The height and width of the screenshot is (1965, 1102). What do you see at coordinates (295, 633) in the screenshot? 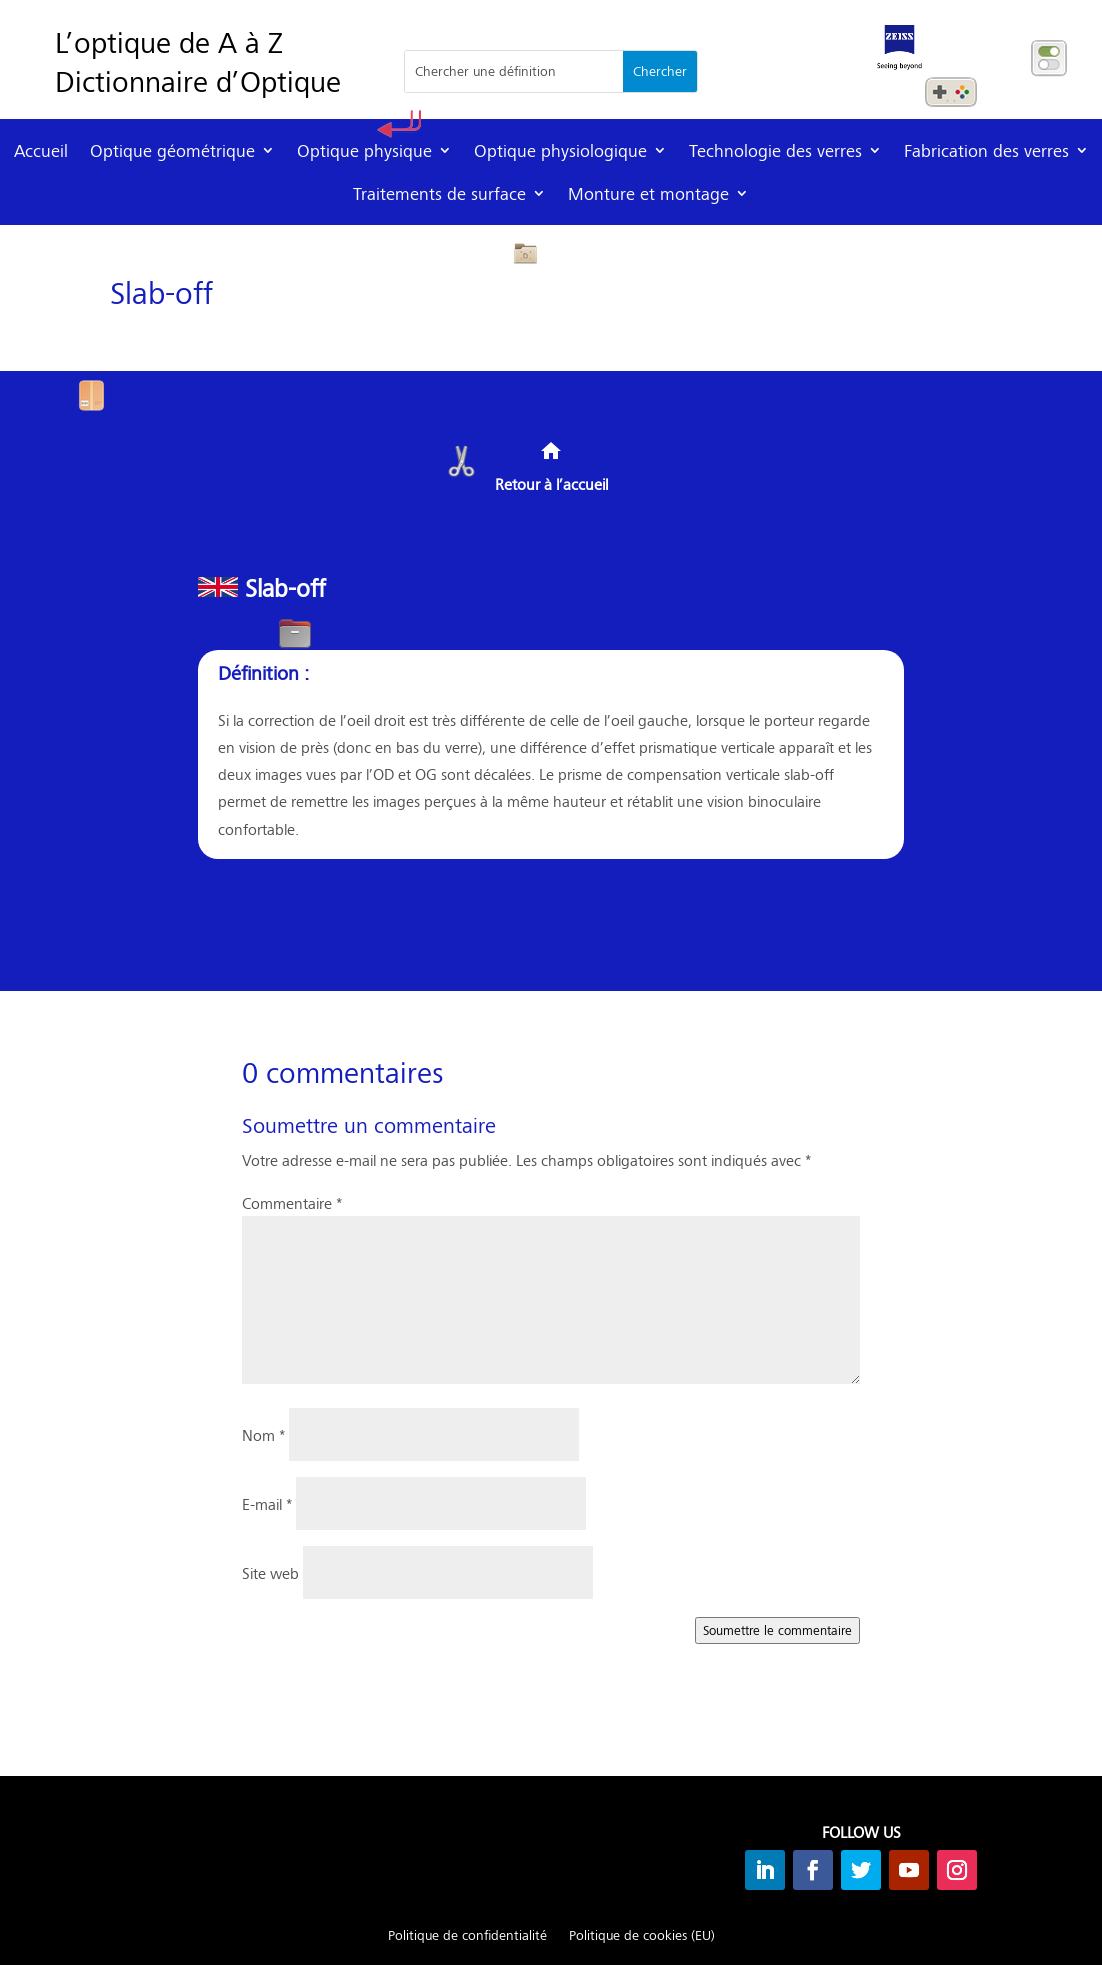
I see `open the file manager application` at bounding box center [295, 633].